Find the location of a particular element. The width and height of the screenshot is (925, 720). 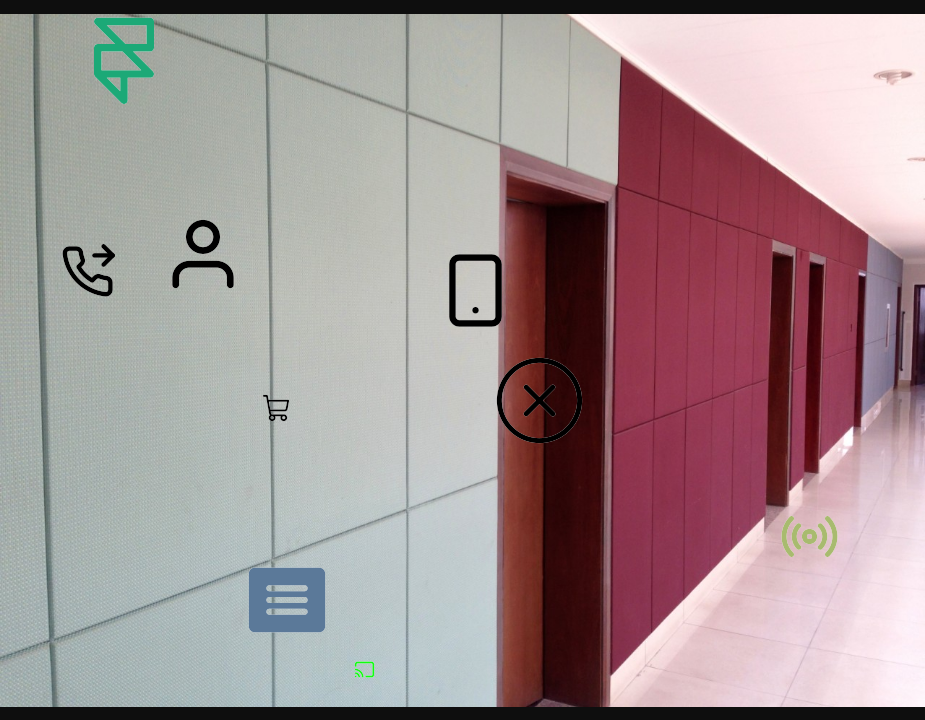

view your shopping cart is located at coordinates (276, 408).